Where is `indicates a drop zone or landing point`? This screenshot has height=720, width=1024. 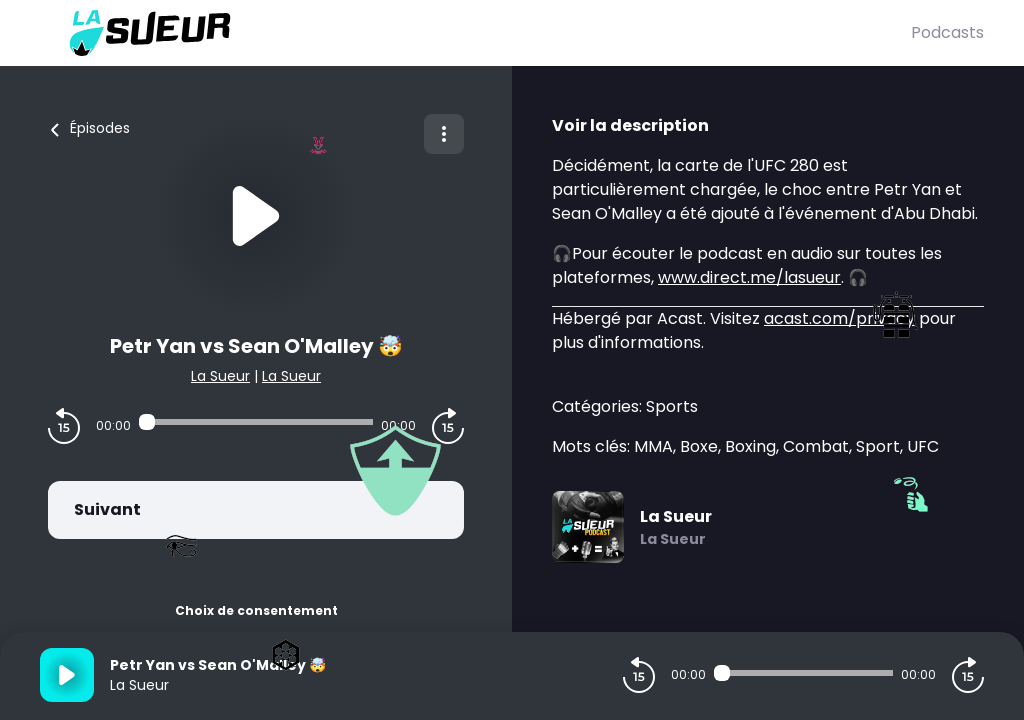
indicates a drop zone or landing point is located at coordinates (318, 145).